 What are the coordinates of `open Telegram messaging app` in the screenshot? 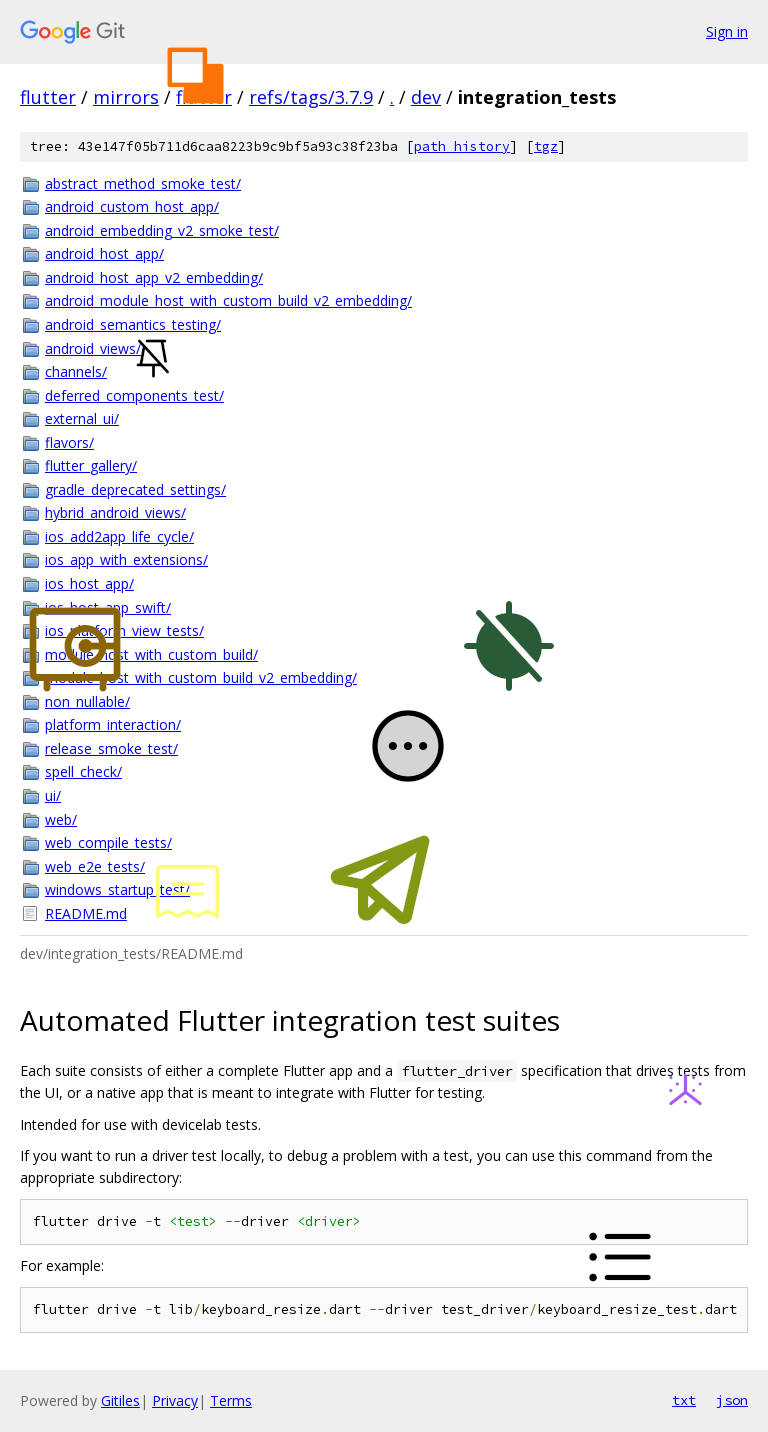 It's located at (383, 881).